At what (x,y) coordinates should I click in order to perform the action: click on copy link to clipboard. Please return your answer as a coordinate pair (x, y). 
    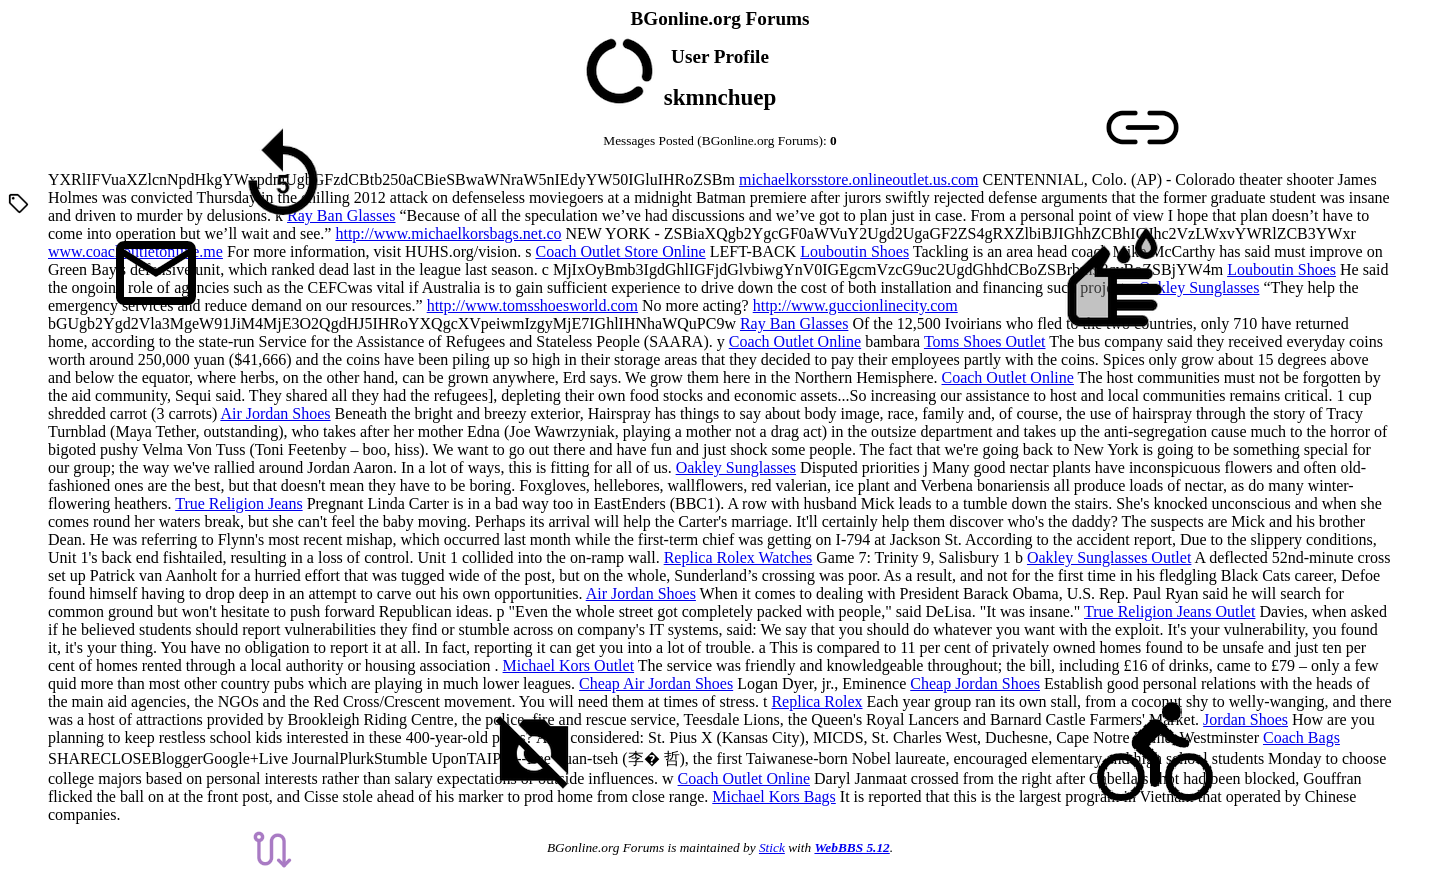
    Looking at the image, I should click on (1142, 127).